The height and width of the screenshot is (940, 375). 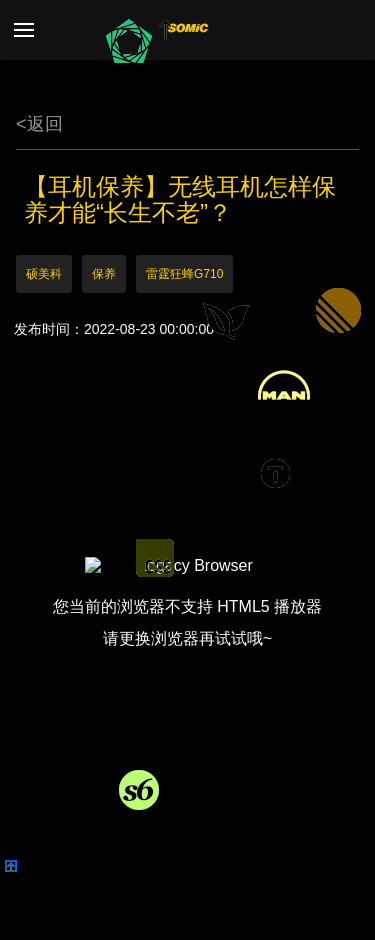 What do you see at coordinates (165, 29) in the screenshot?
I see `scroll to top of page` at bounding box center [165, 29].